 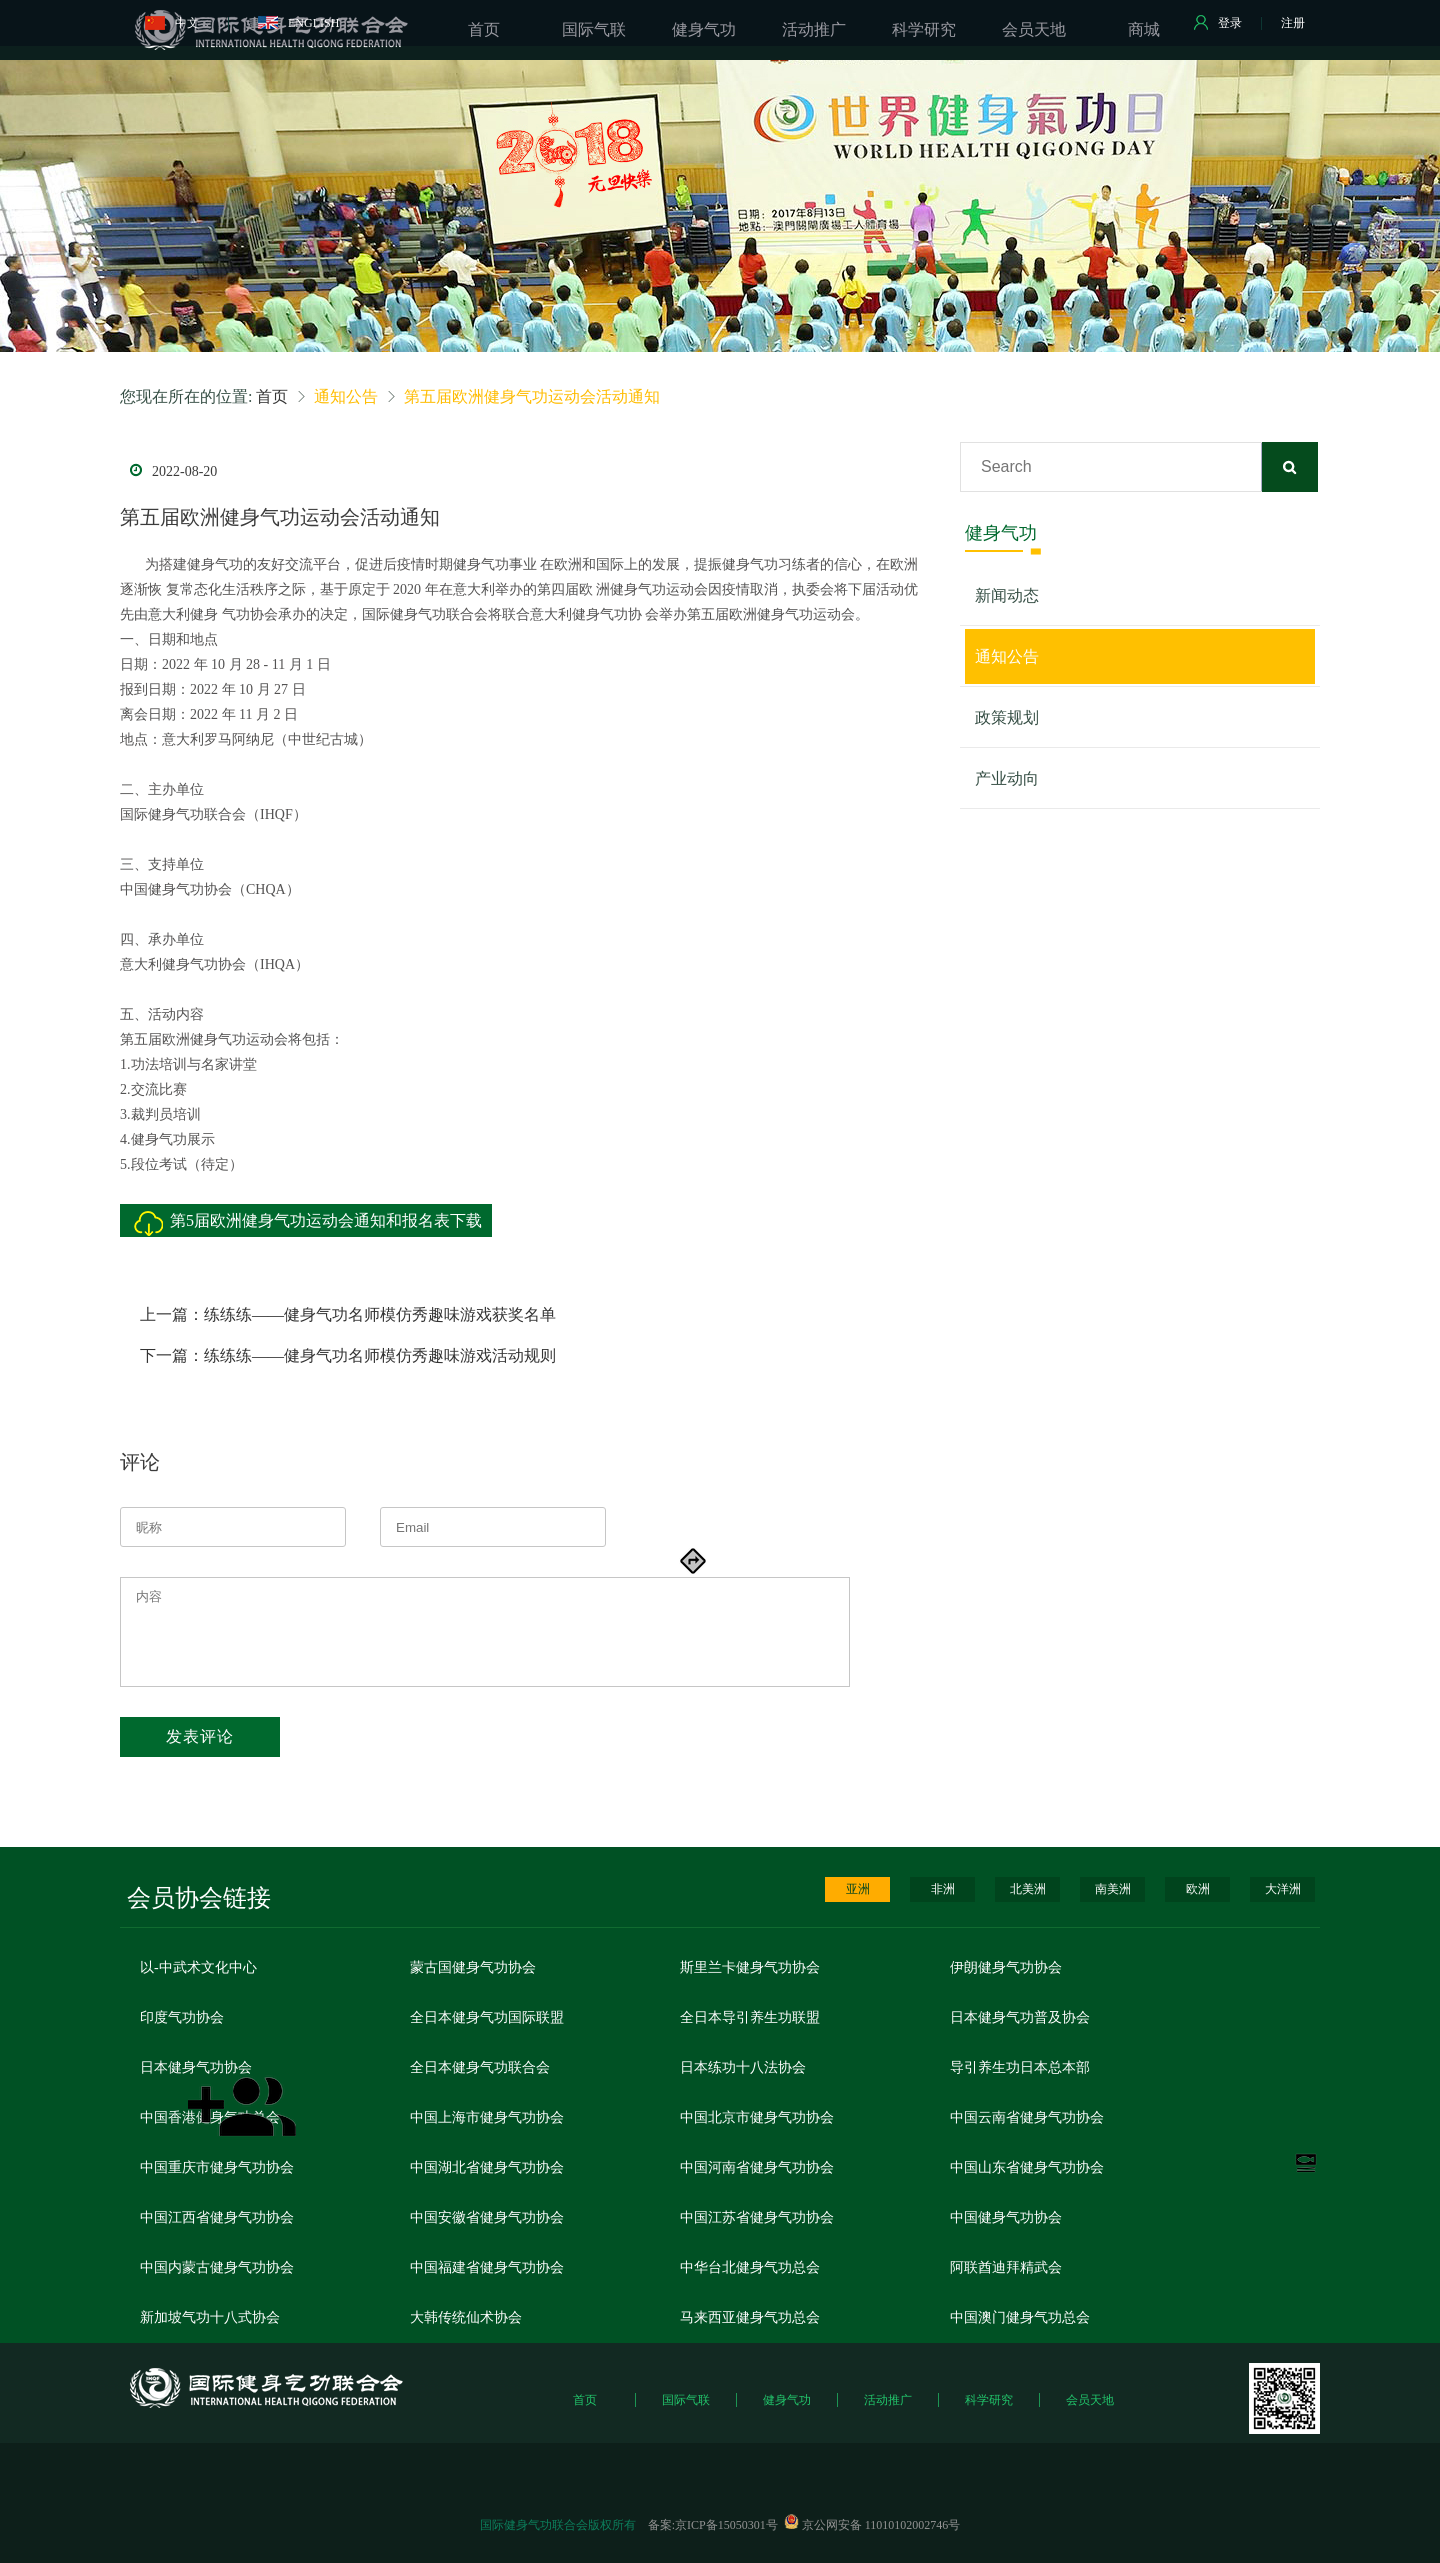 What do you see at coordinates (242, 2109) in the screenshot?
I see `add a new member to a group` at bounding box center [242, 2109].